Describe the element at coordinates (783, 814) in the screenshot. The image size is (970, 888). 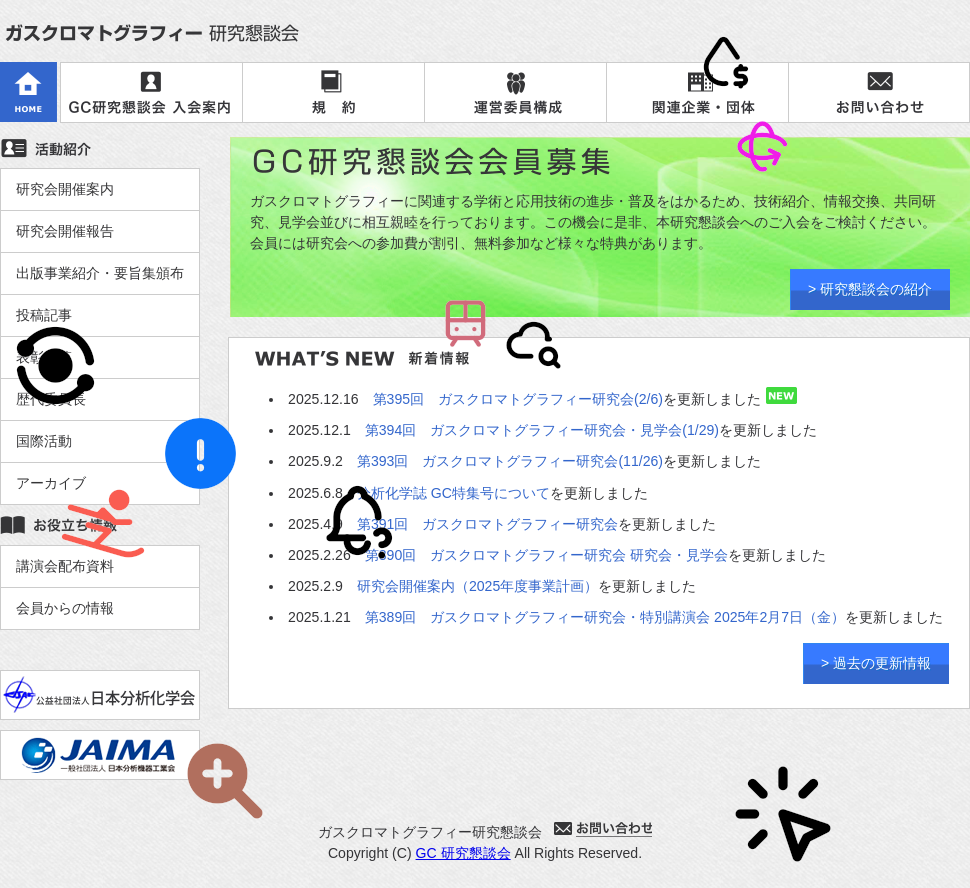
I see `tap or click to interact` at that location.